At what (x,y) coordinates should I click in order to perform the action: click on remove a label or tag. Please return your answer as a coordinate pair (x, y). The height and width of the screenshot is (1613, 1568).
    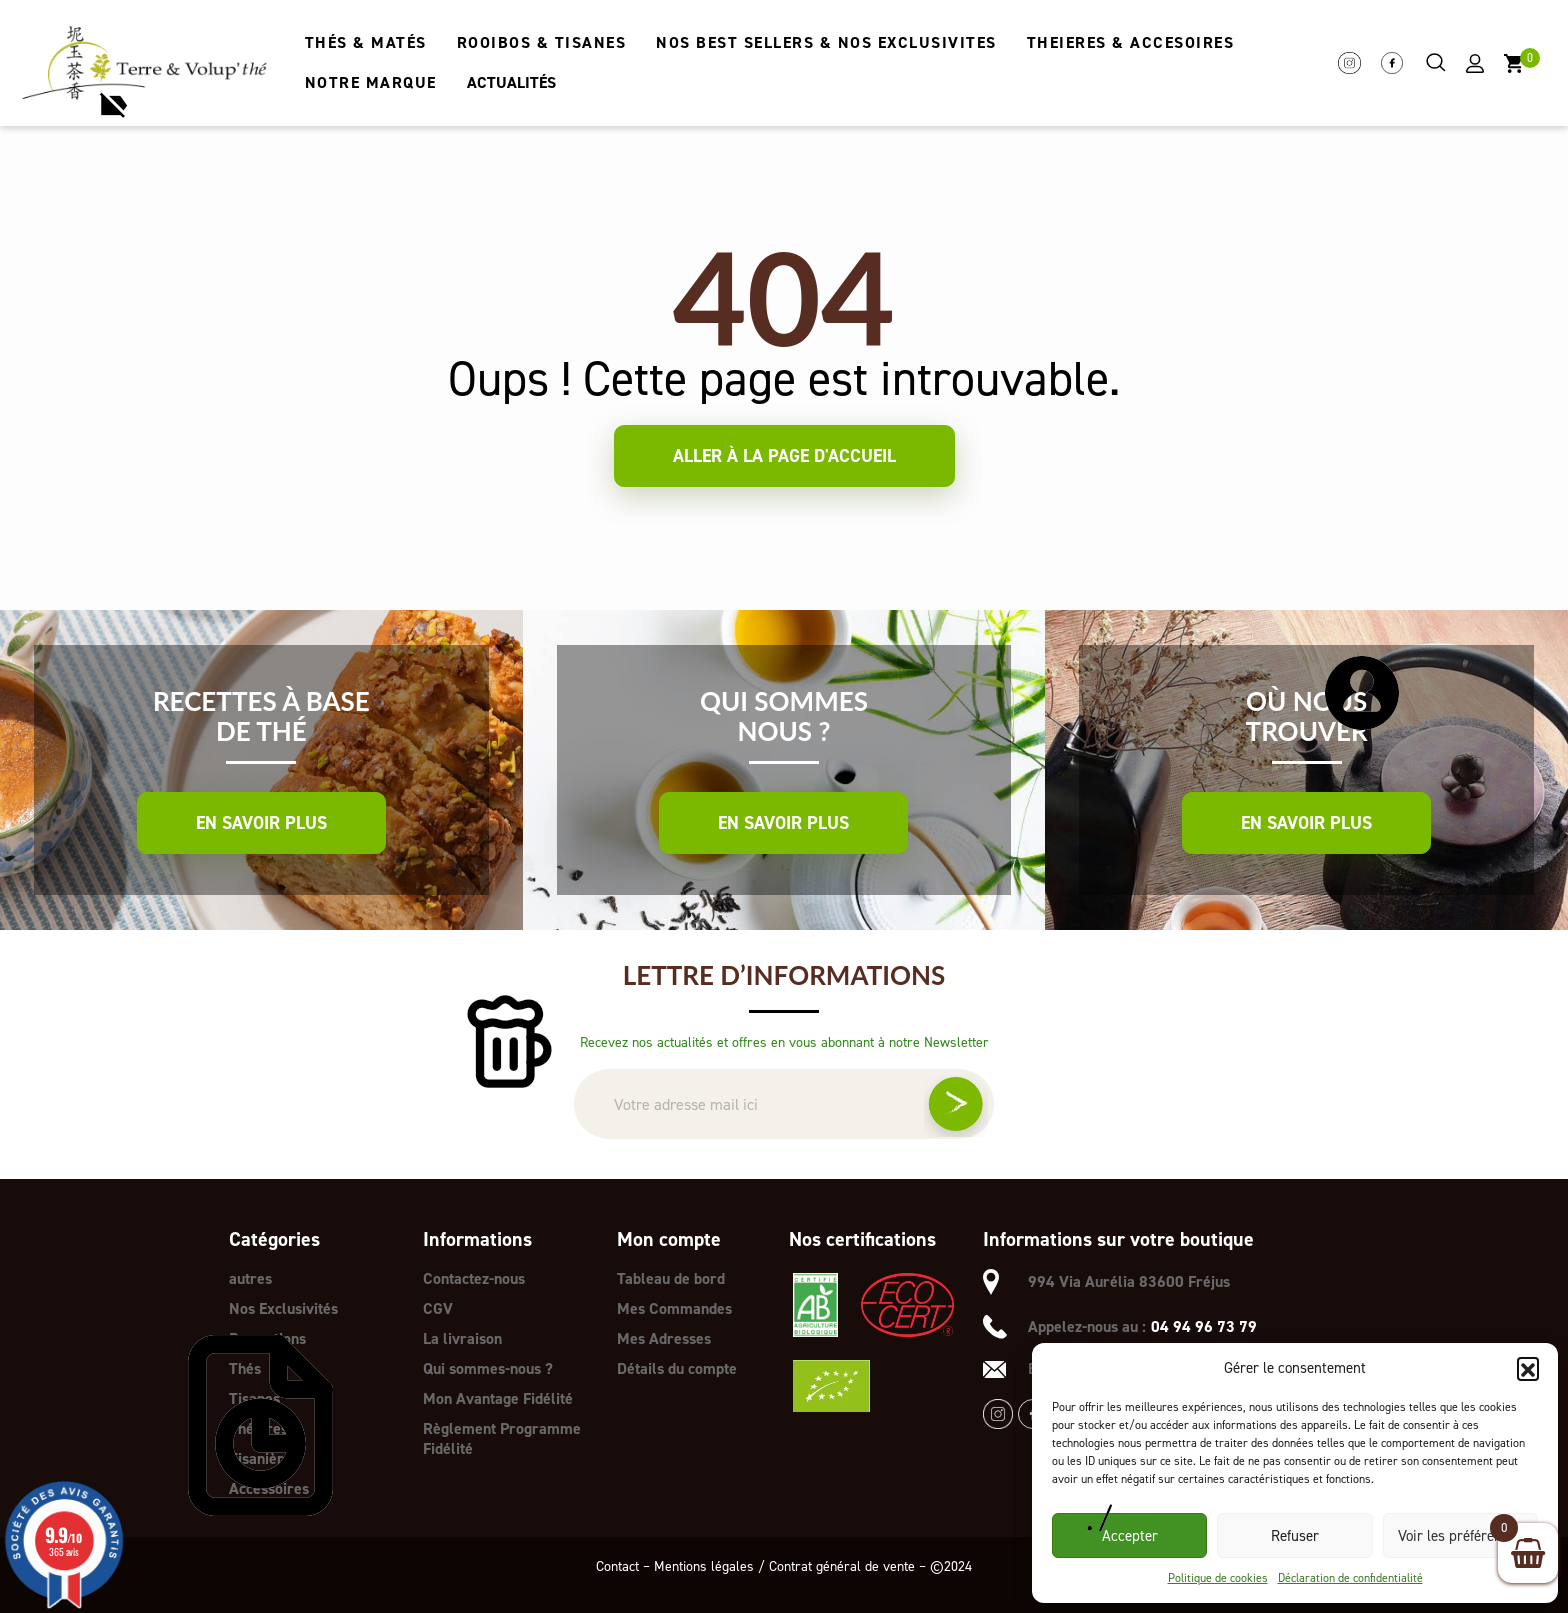
    Looking at the image, I should click on (113, 105).